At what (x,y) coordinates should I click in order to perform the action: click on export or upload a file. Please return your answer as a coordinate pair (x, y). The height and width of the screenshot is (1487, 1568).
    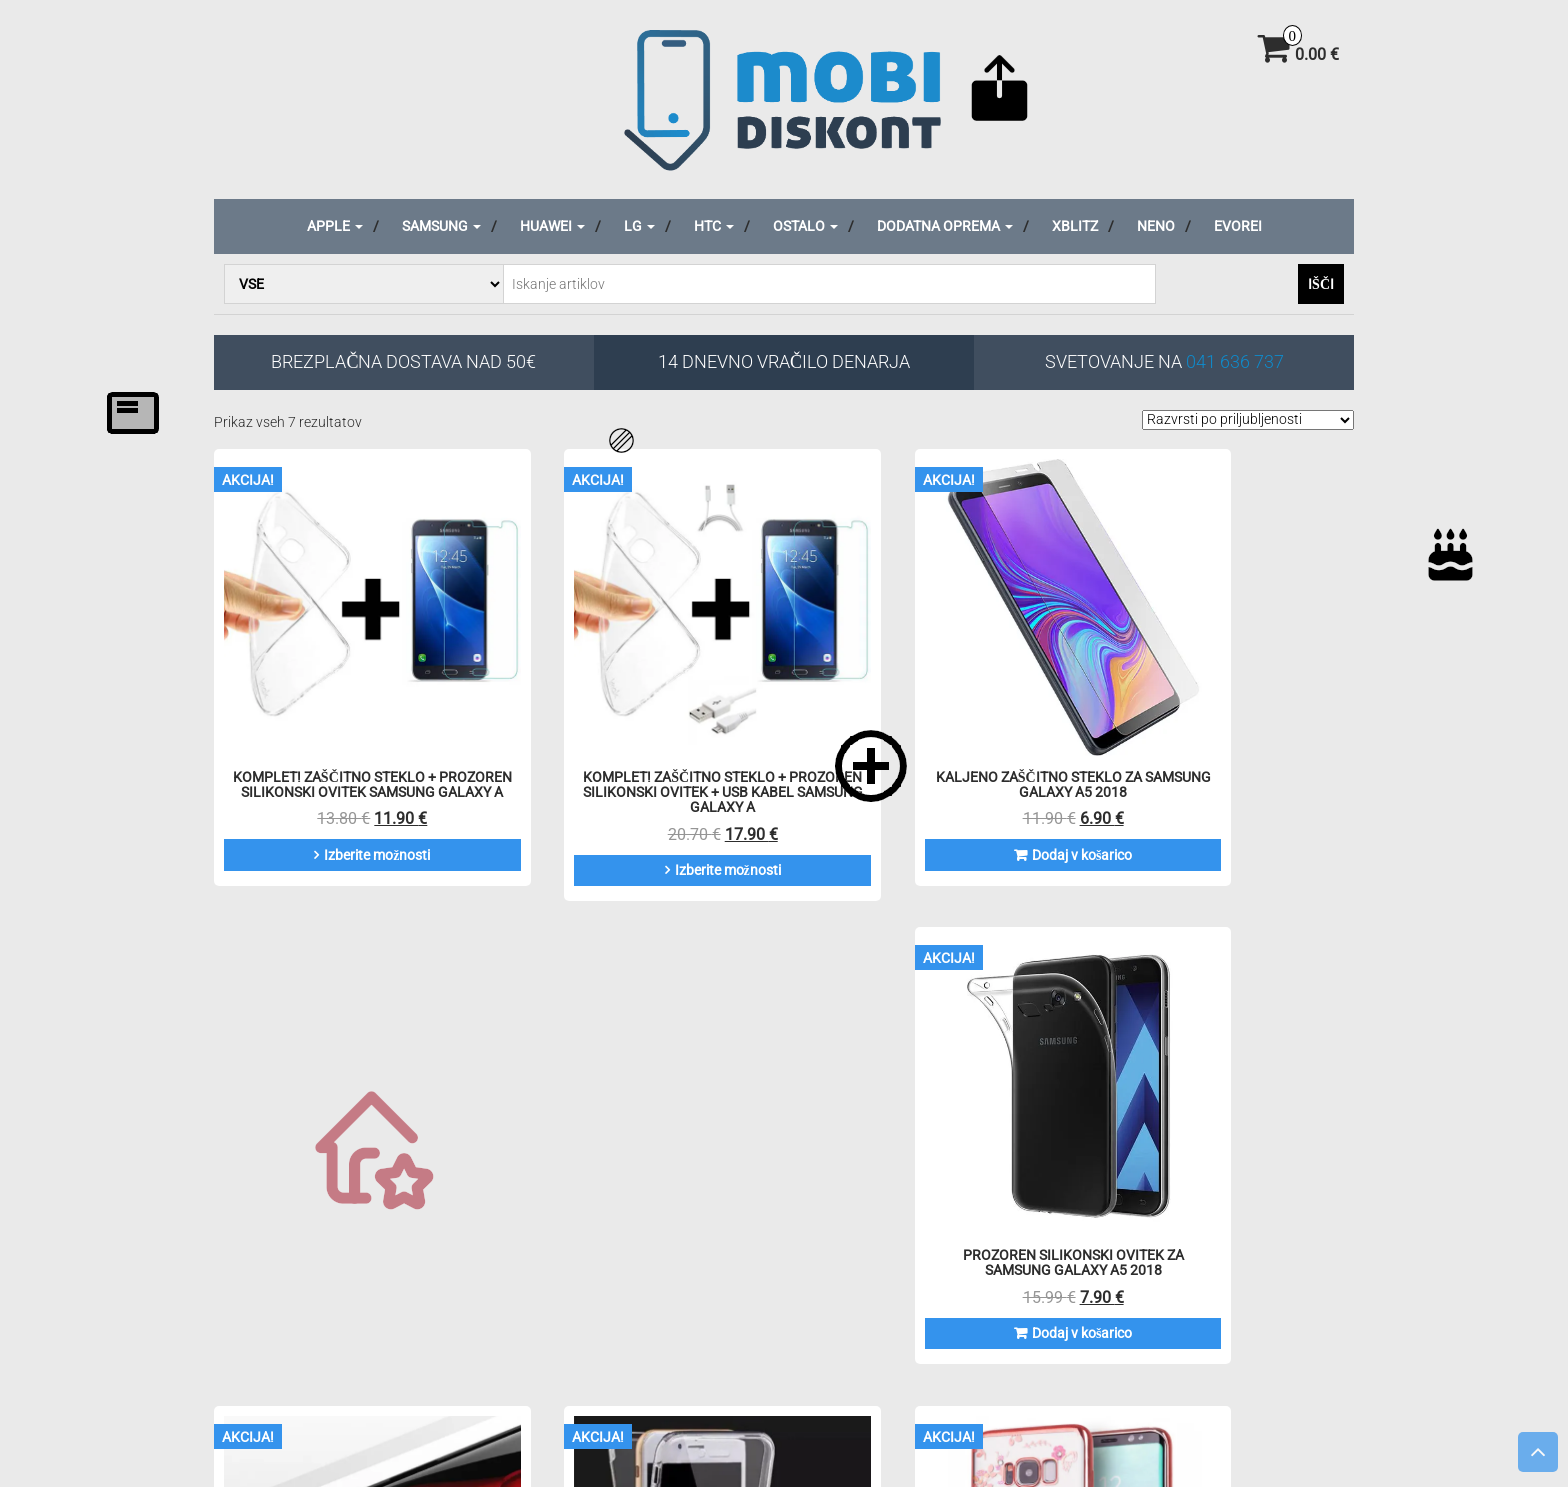
    Looking at the image, I should click on (999, 90).